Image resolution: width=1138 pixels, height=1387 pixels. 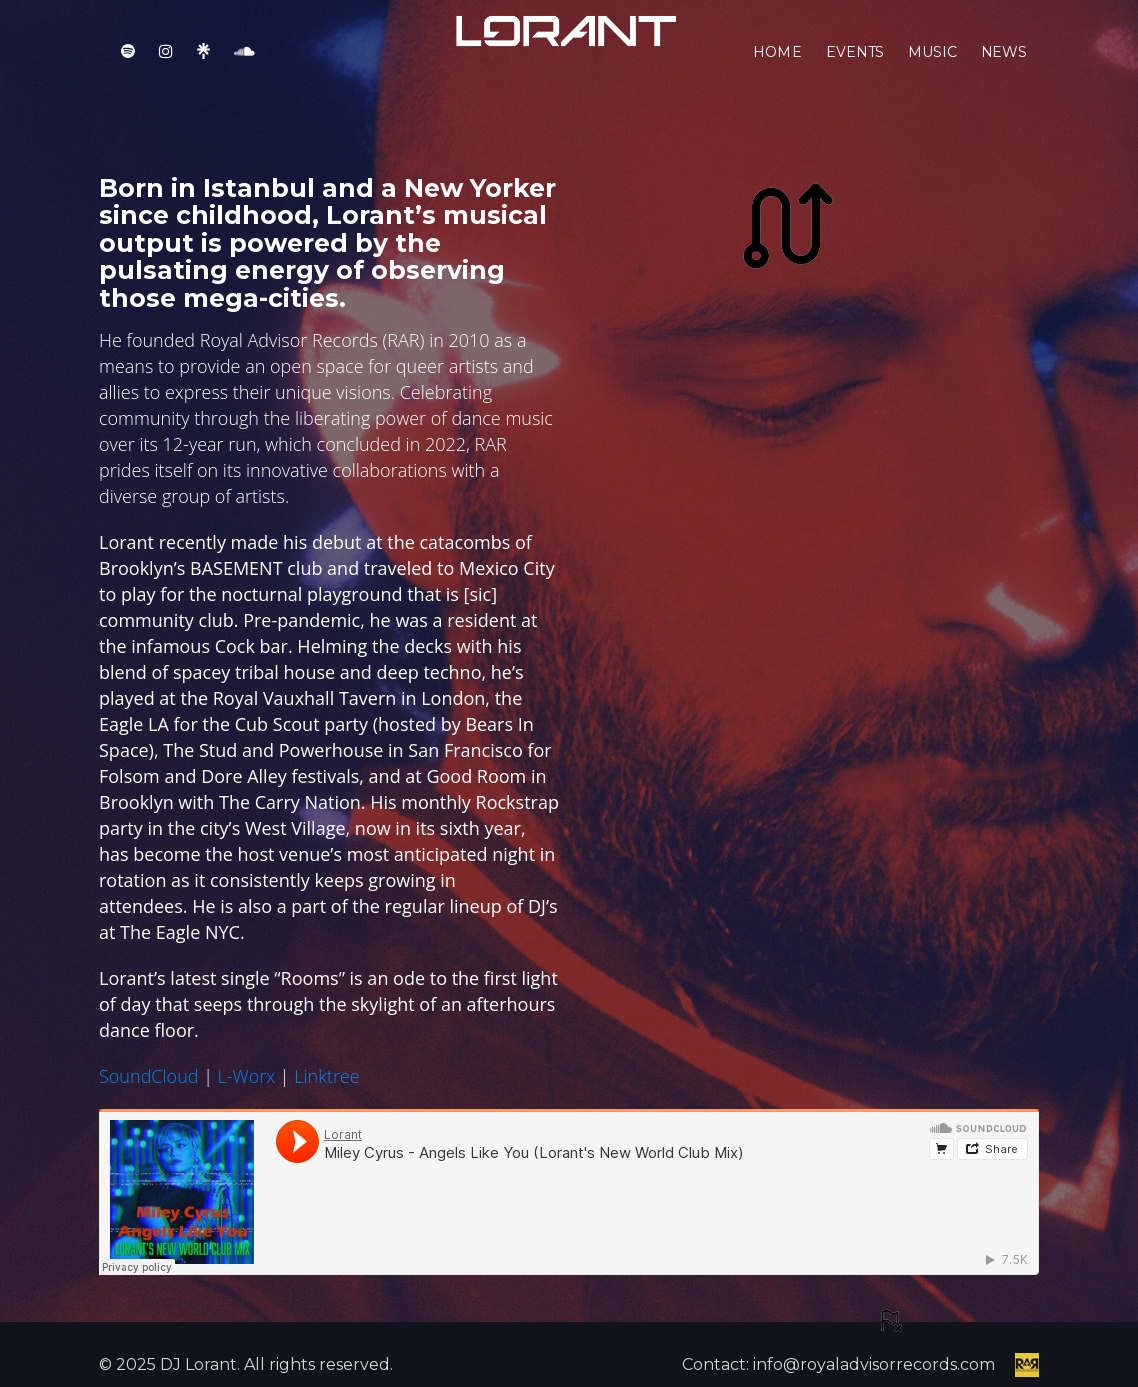 I want to click on remove a flagged item, so click(x=890, y=1320).